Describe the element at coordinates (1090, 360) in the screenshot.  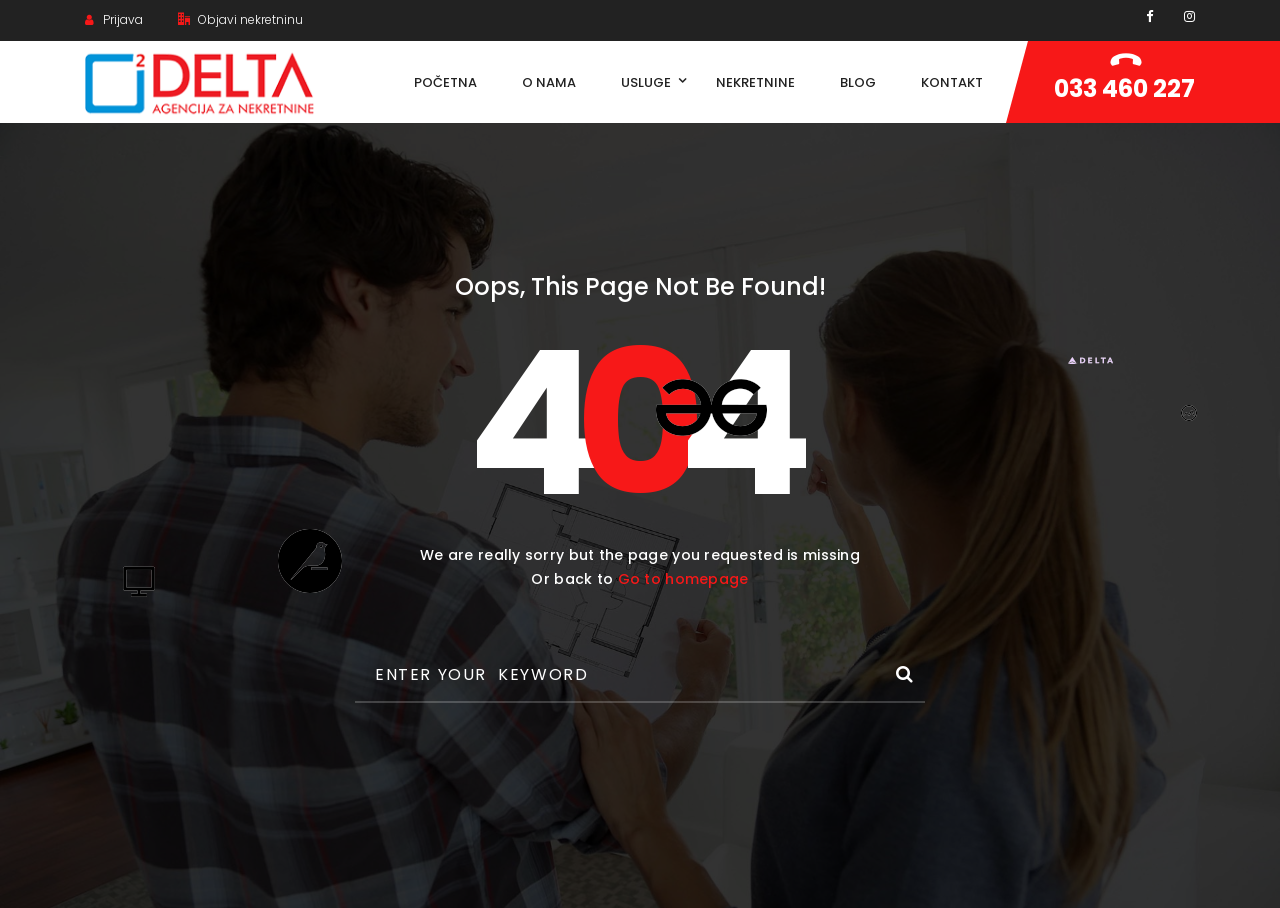
I see `open the Delta Air Lines app` at that location.